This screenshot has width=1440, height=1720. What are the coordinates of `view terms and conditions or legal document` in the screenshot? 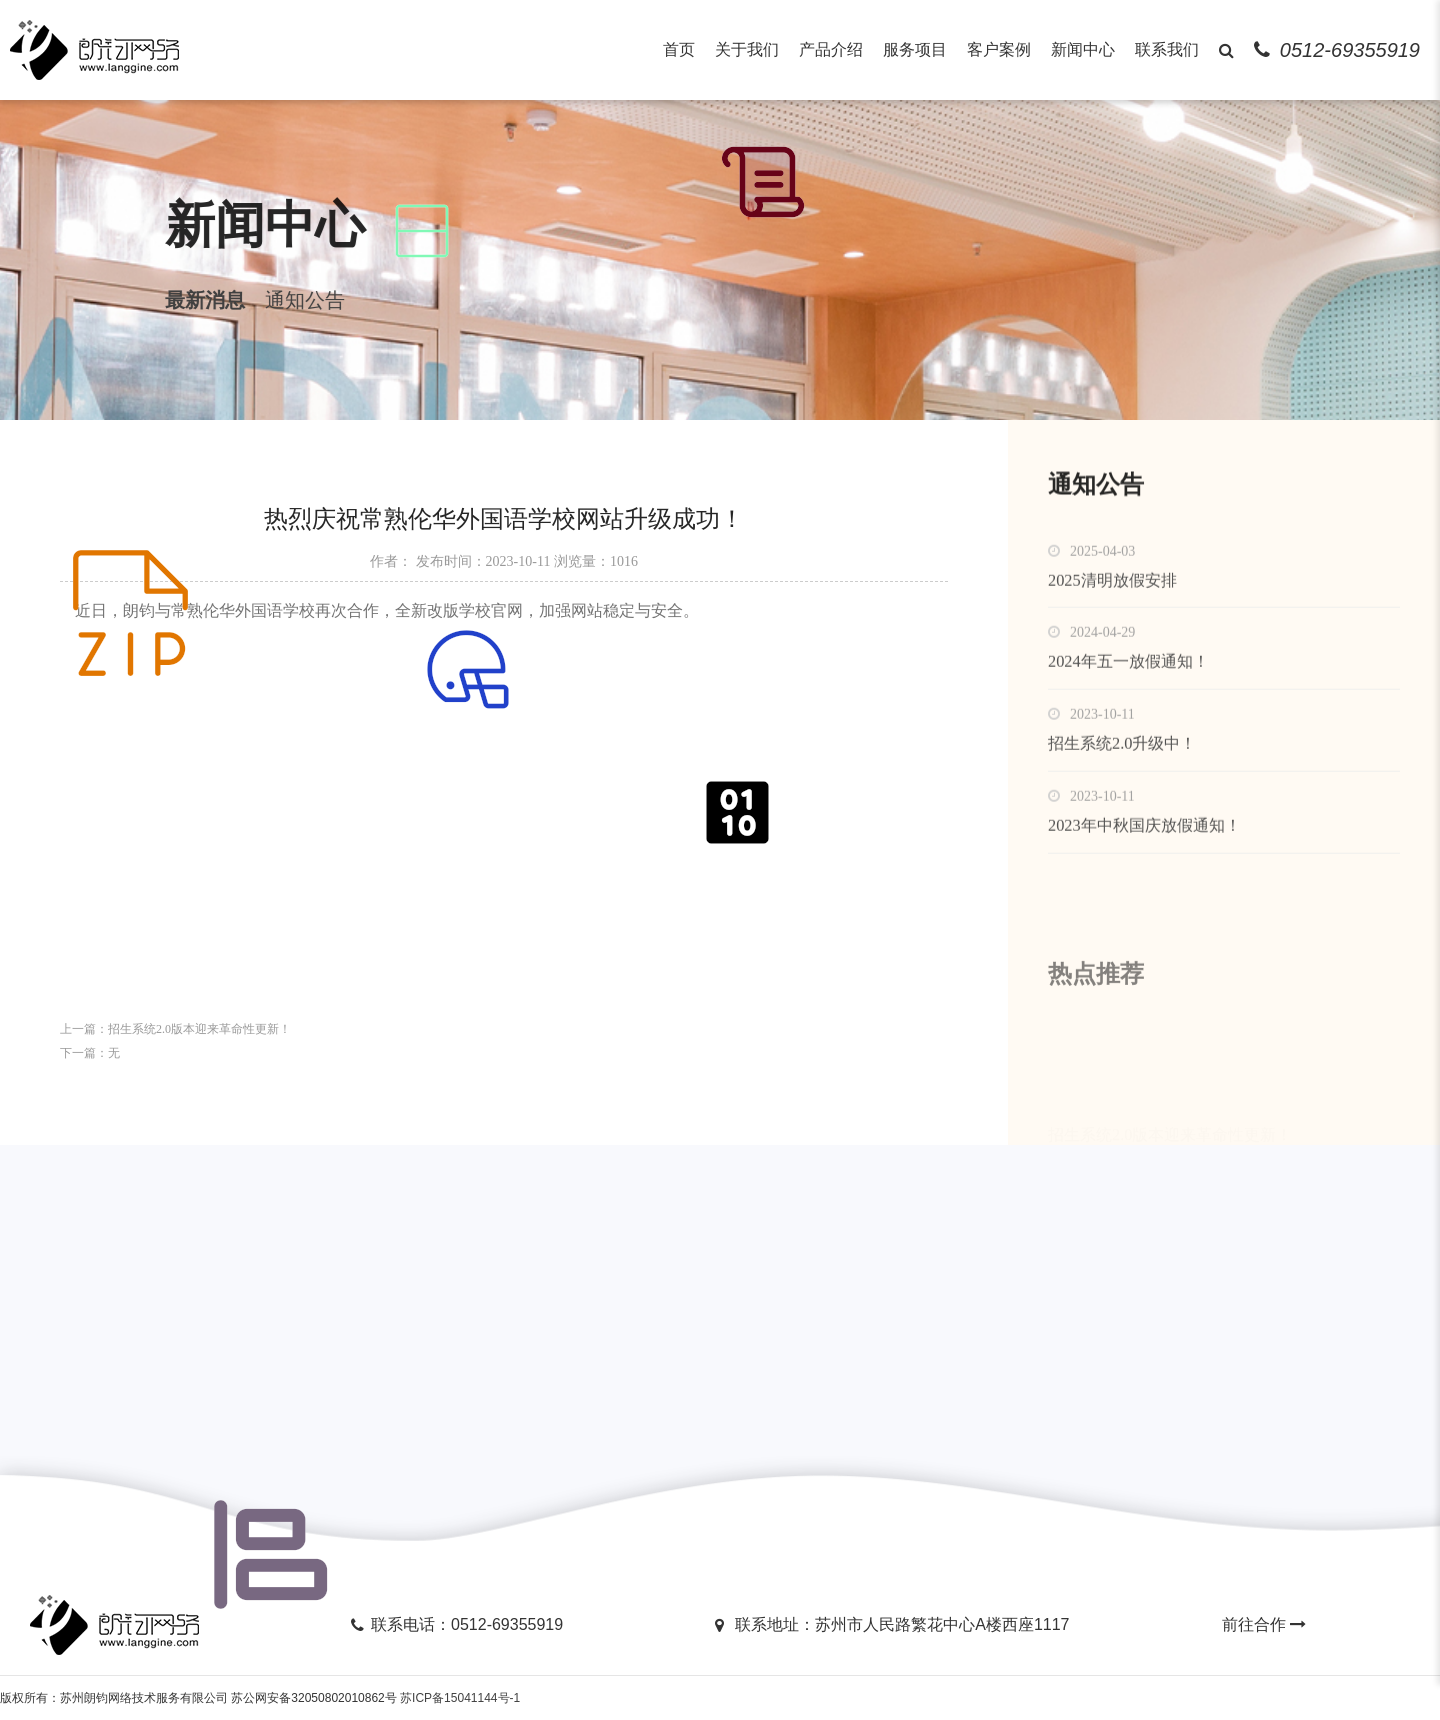 It's located at (766, 182).